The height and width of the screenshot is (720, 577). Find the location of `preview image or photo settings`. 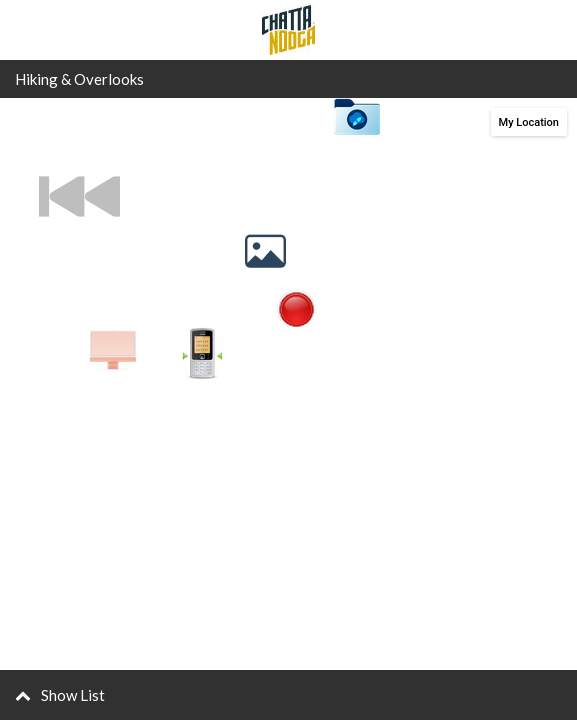

preview image or photo settings is located at coordinates (265, 252).